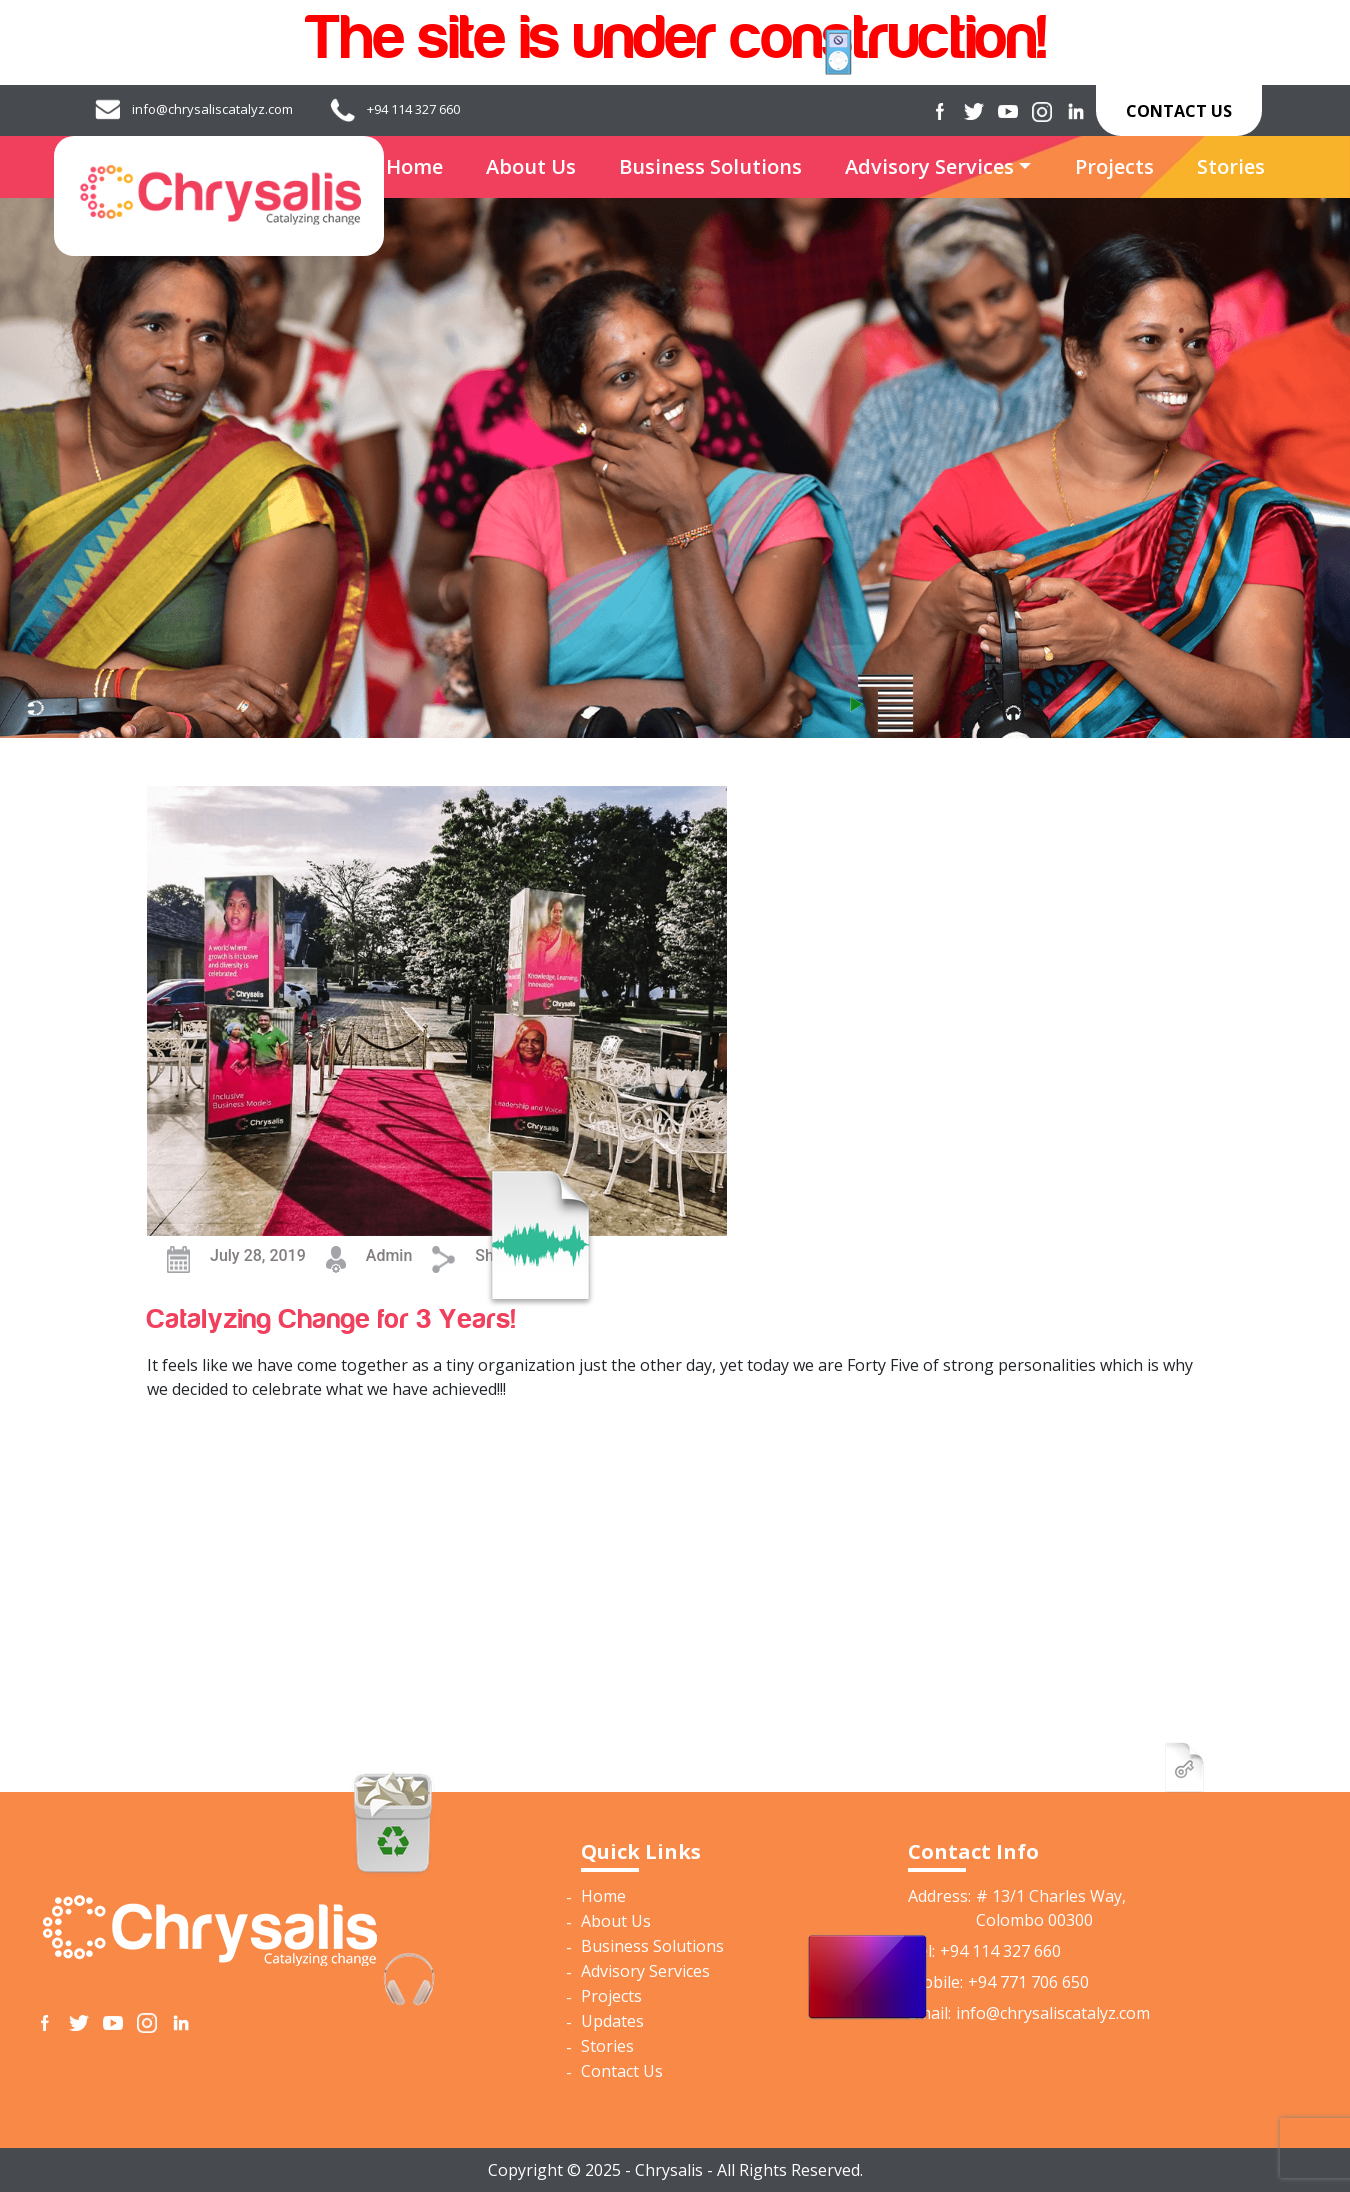 The image size is (1350, 2192). I want to click on audio file thumbnail in media browser, so click(540, 1238).